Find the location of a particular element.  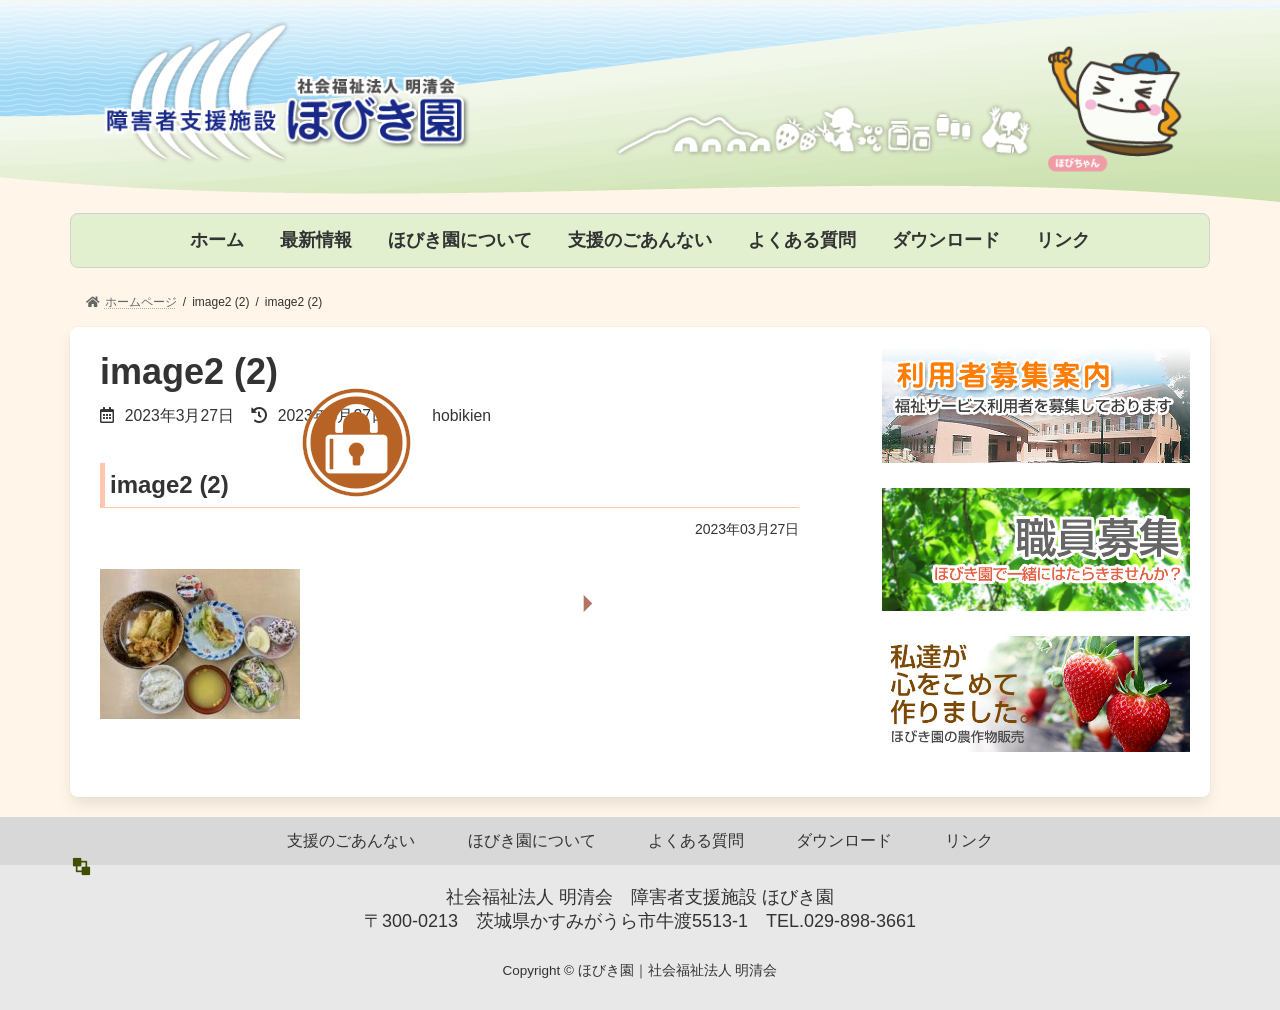

navigate to the next item or screen is located at coordinates (586, 603).